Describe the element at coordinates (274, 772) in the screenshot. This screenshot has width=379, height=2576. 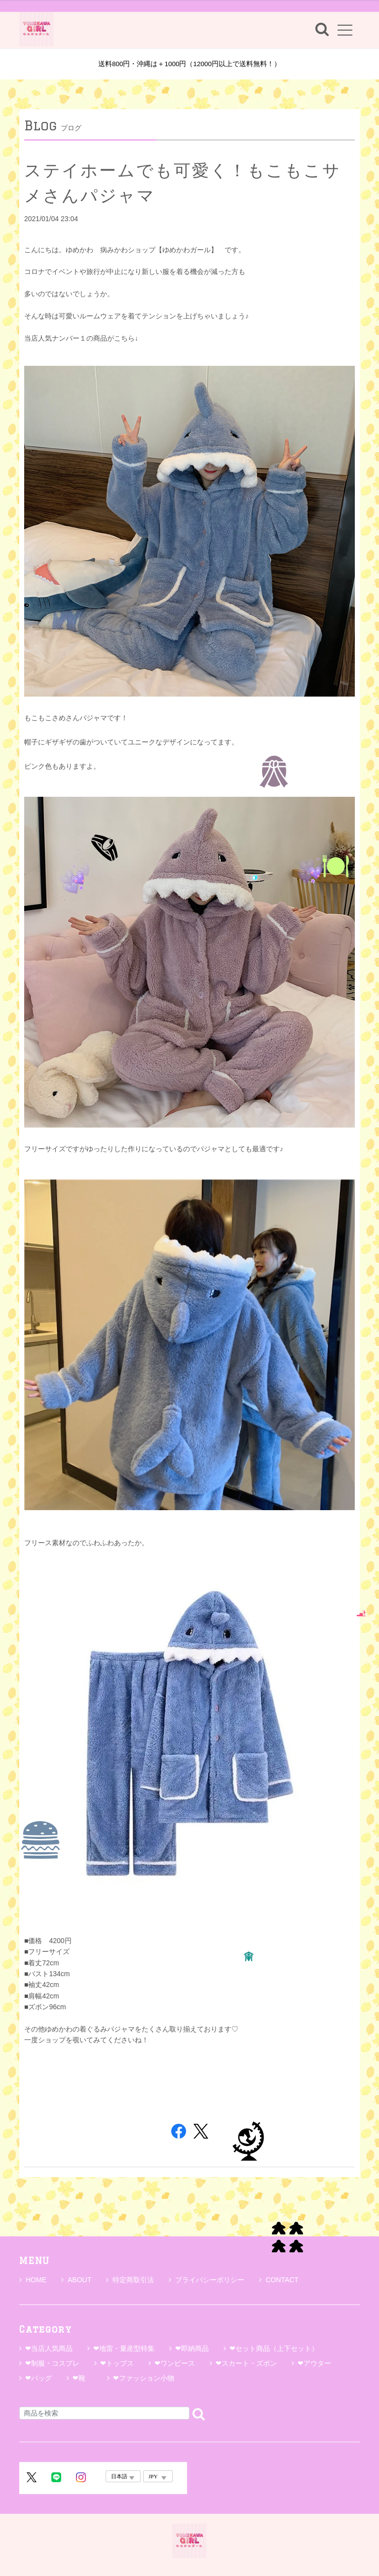
I see `equip a headband accessory for your character` at that location.